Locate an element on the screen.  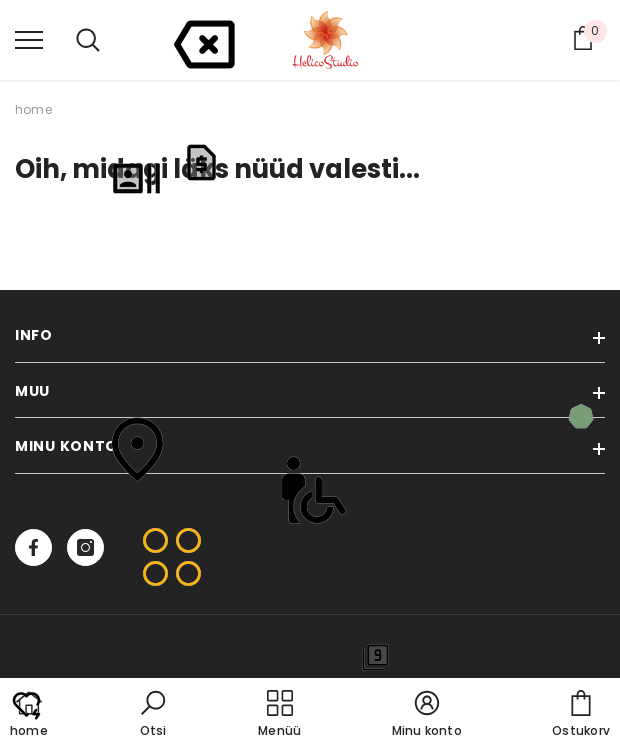
wheelchair accessible pickup location is located at coordinates (312, 490).